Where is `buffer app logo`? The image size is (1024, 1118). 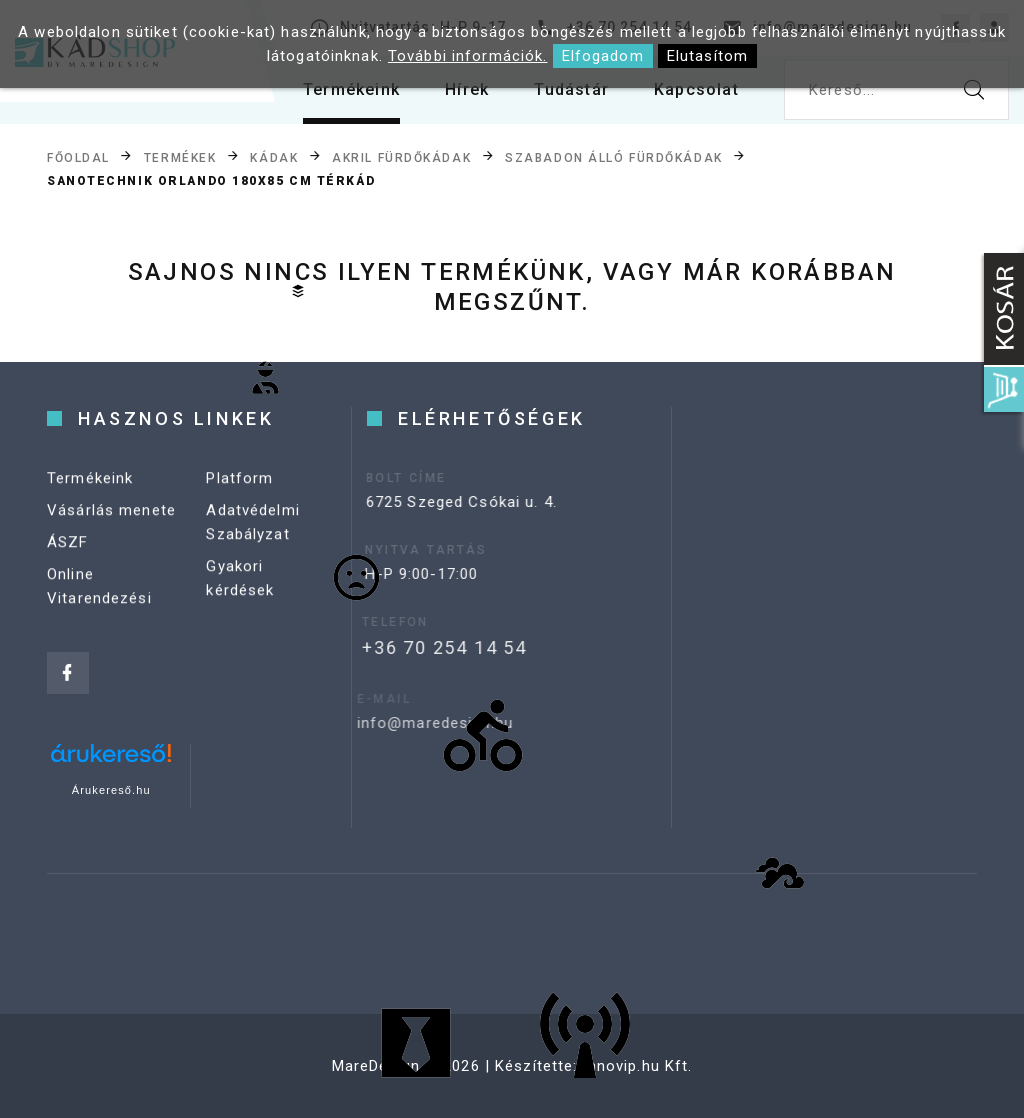 buffer app logo is located at coordinates (298, 291).